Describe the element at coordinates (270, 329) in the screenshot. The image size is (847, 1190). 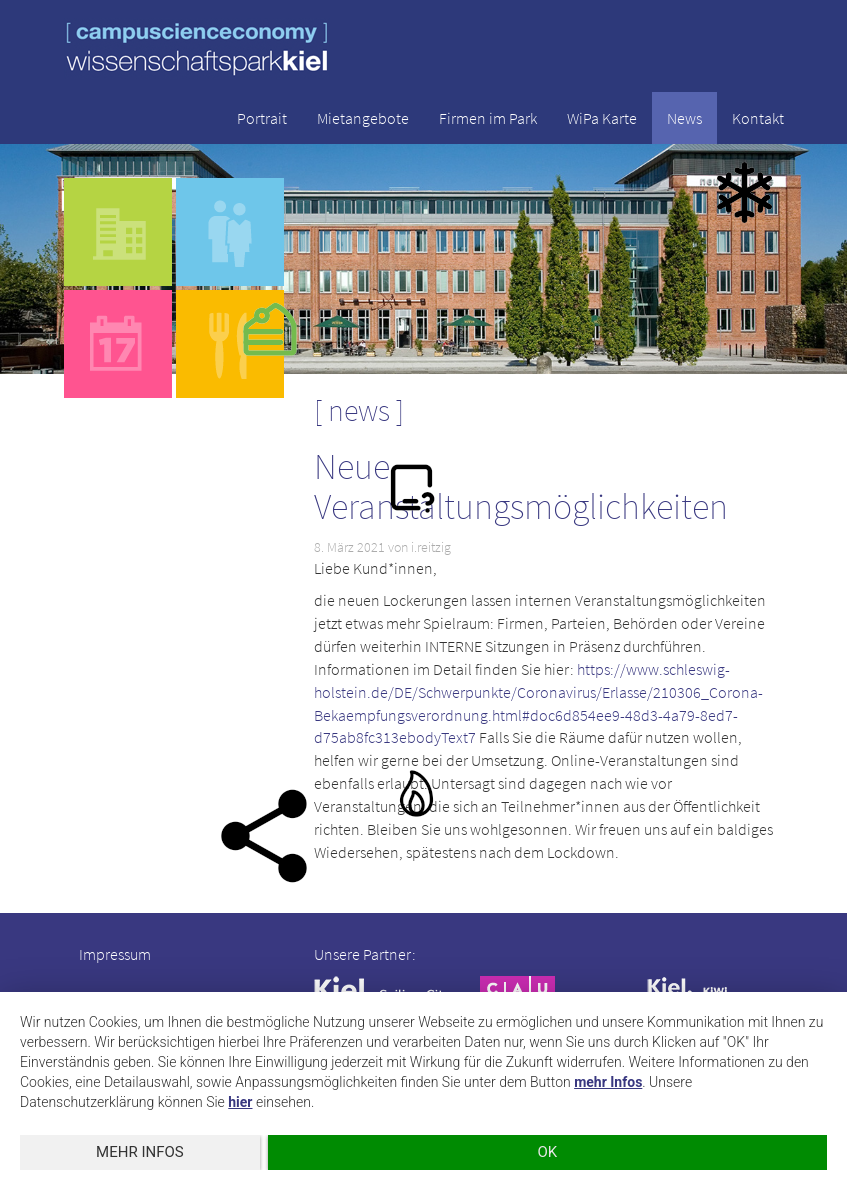
I see `view birthday or celebration reminders` at that location.